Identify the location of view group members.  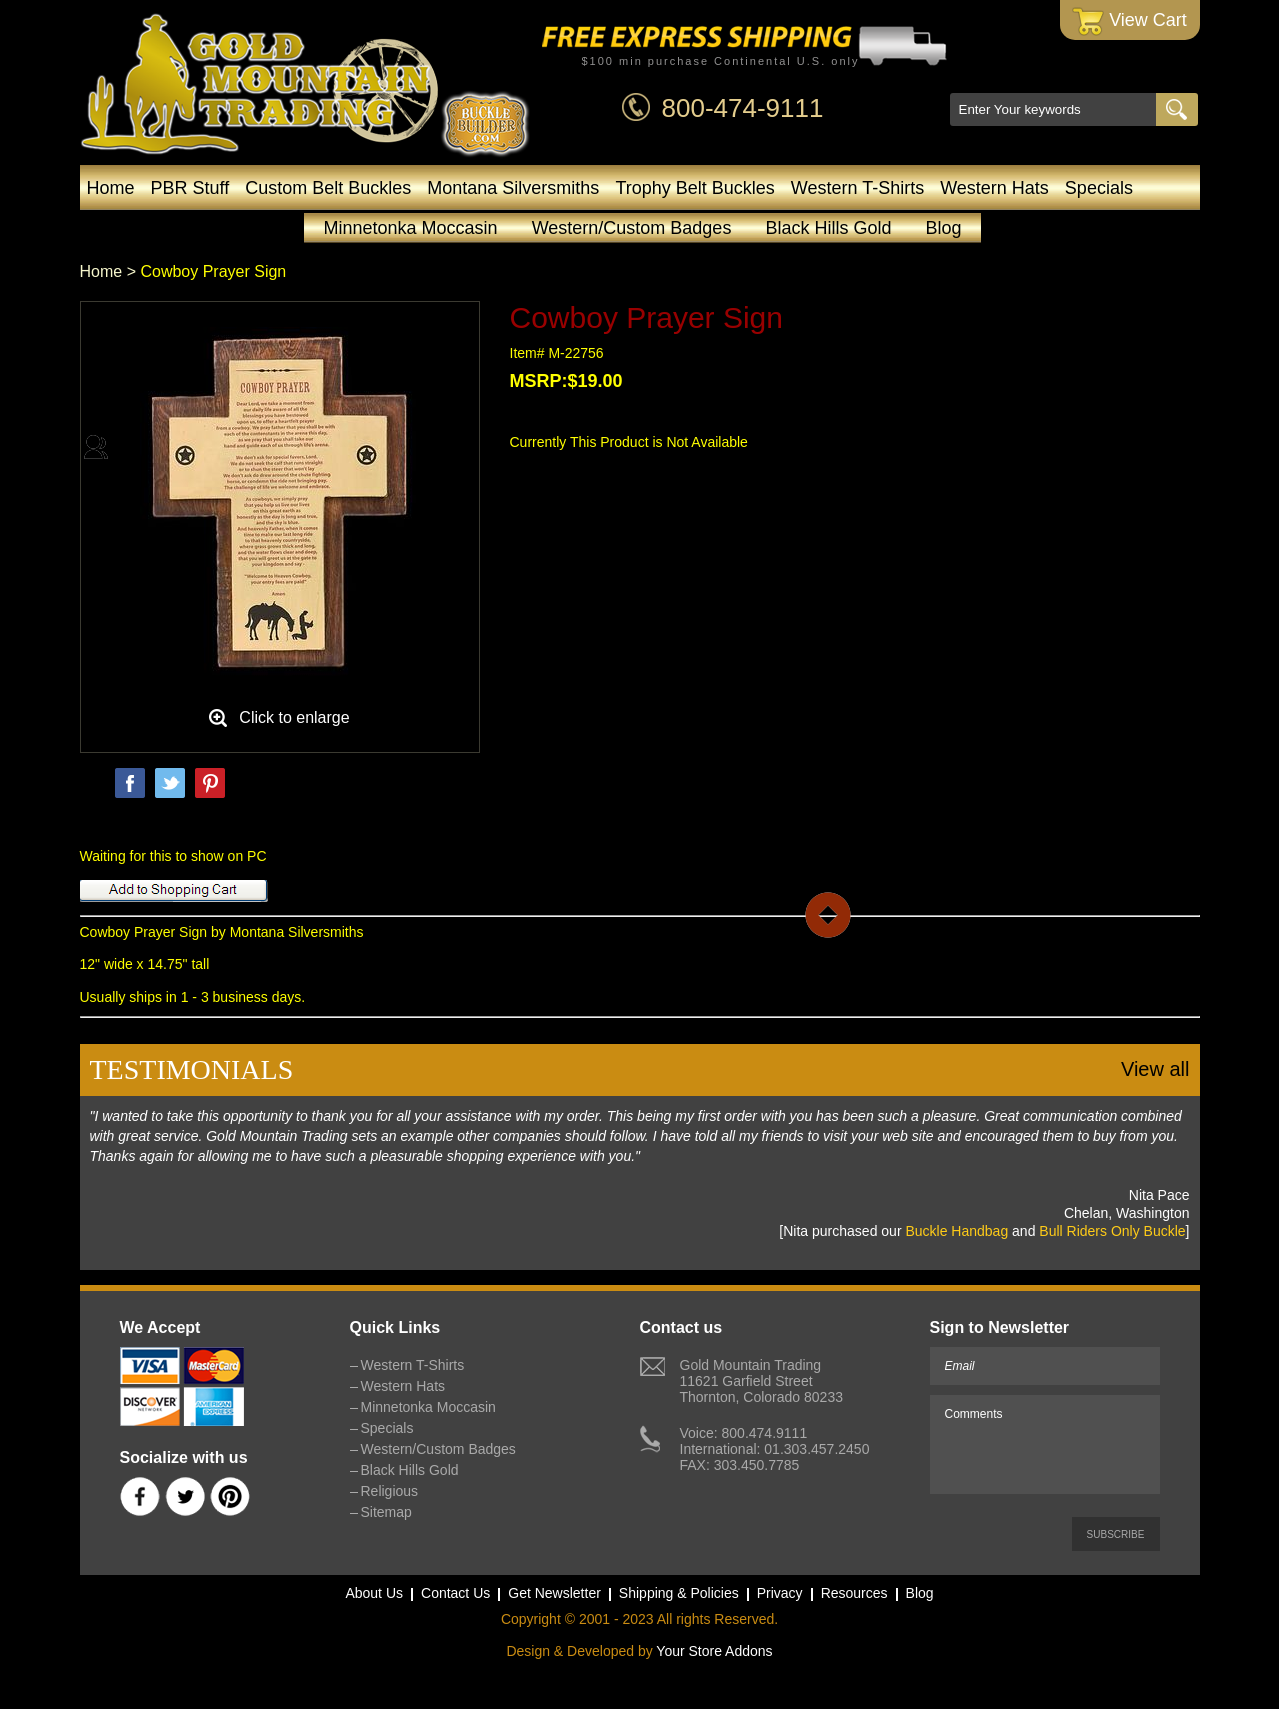
(95, 447).